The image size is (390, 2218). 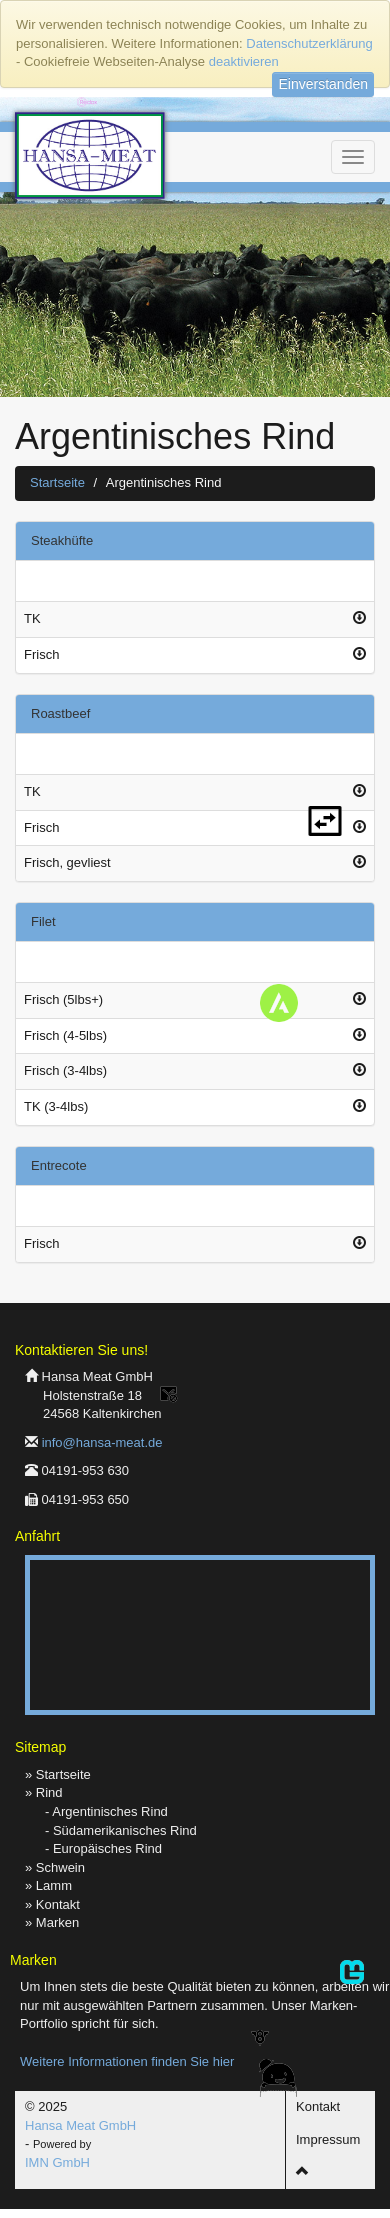 I want to click on swap or exchange items, so click(x=325, y=821).